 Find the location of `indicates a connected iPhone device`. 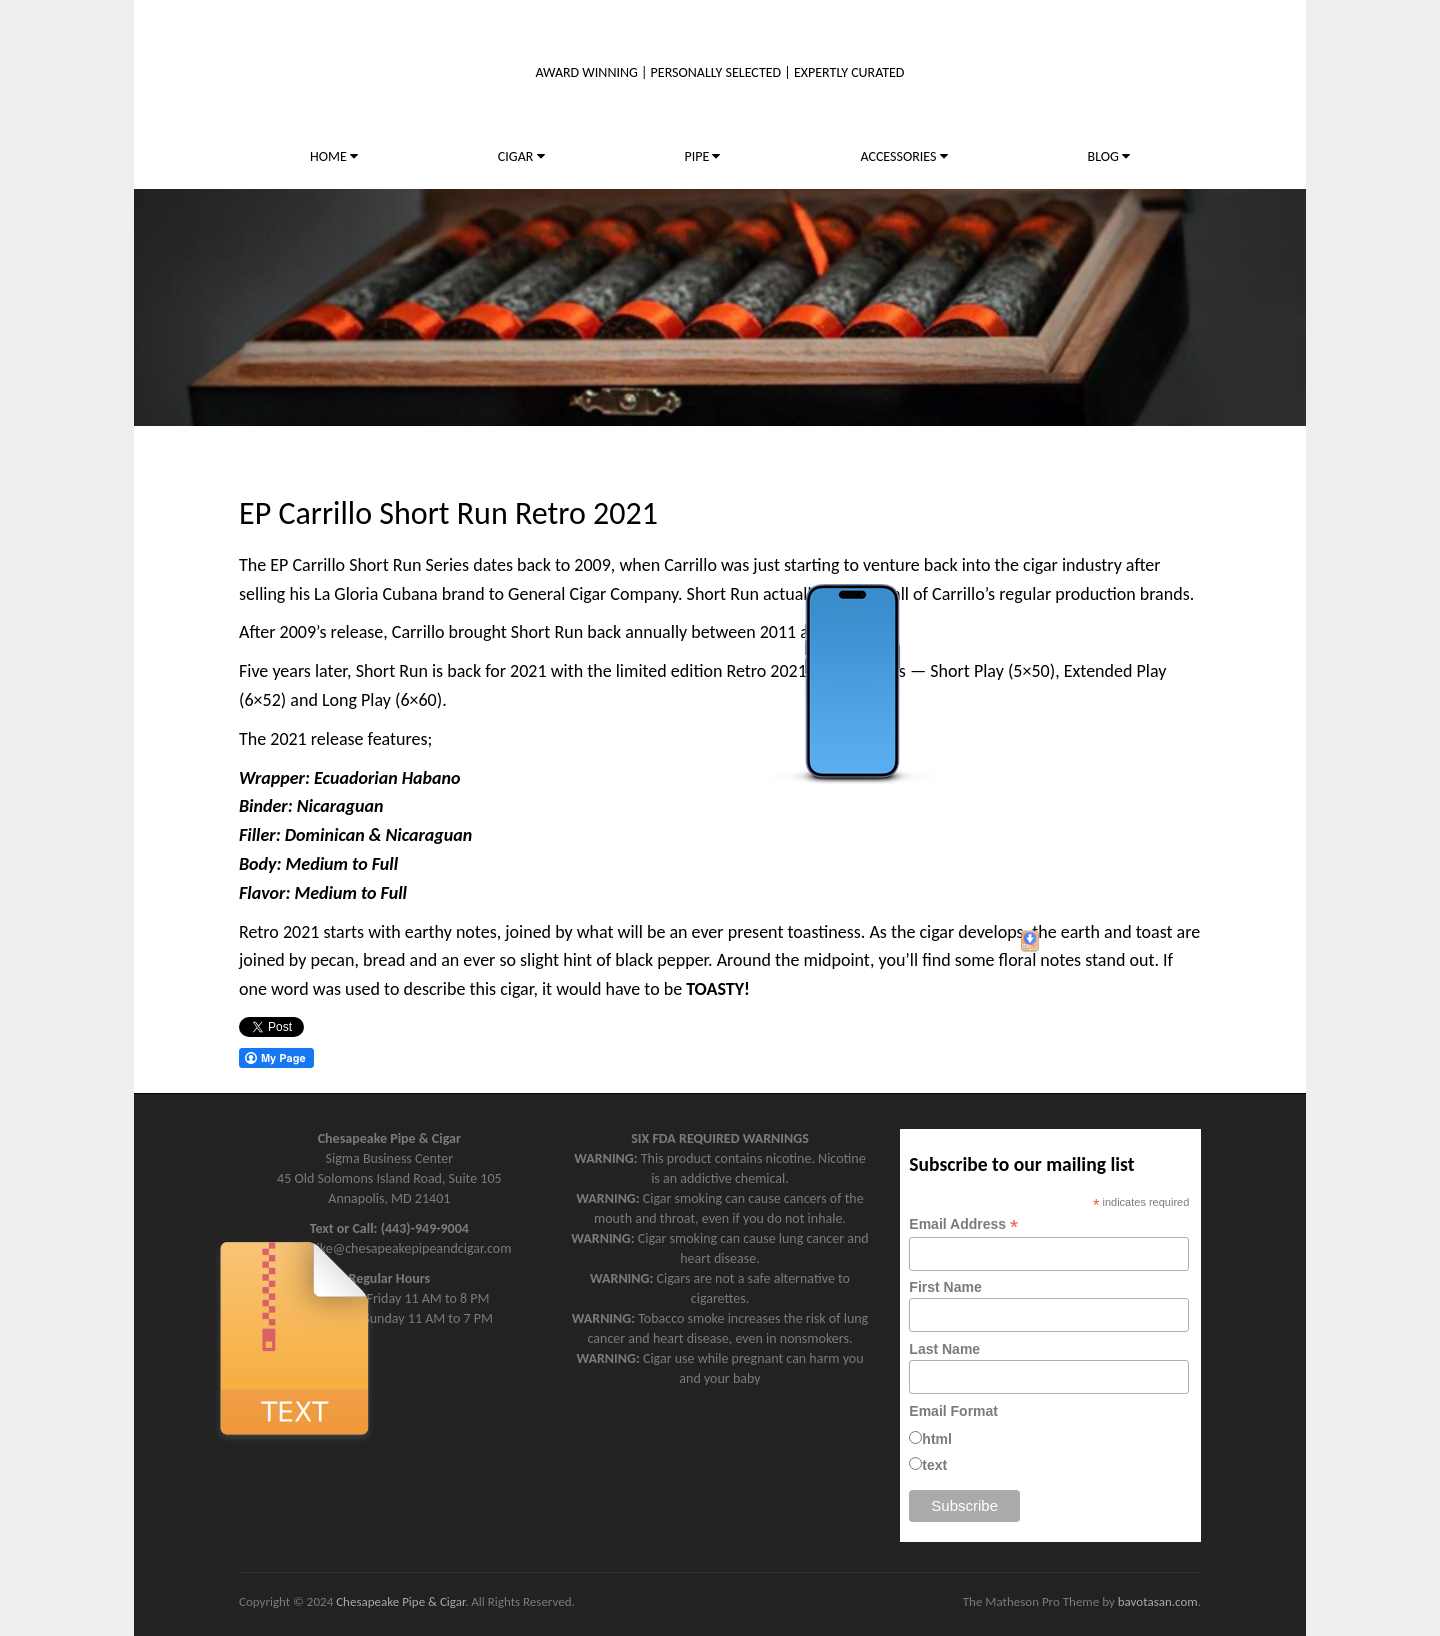

indicates a connected iPhone device is located at coordinates (852, 684).